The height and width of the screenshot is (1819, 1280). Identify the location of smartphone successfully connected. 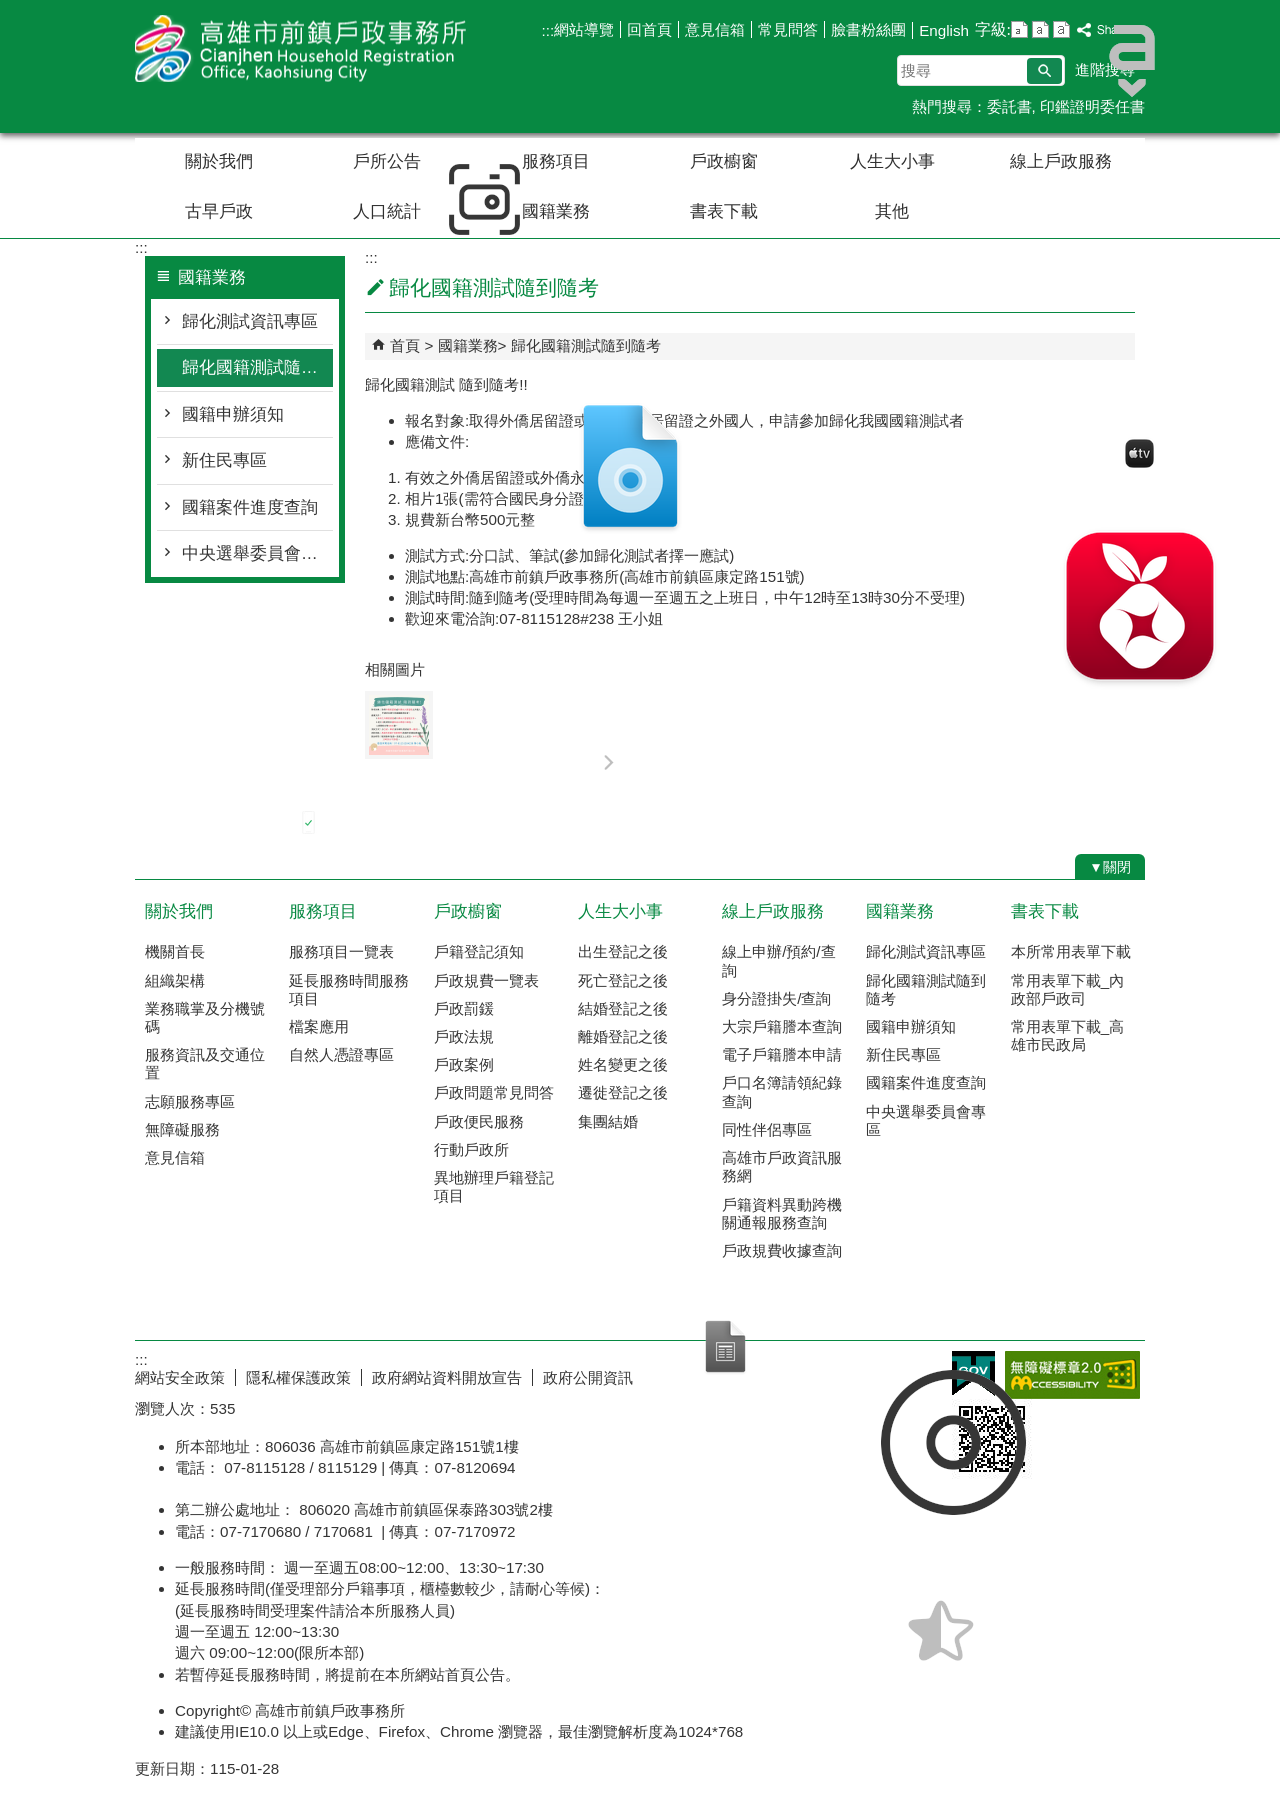
(308, 822).